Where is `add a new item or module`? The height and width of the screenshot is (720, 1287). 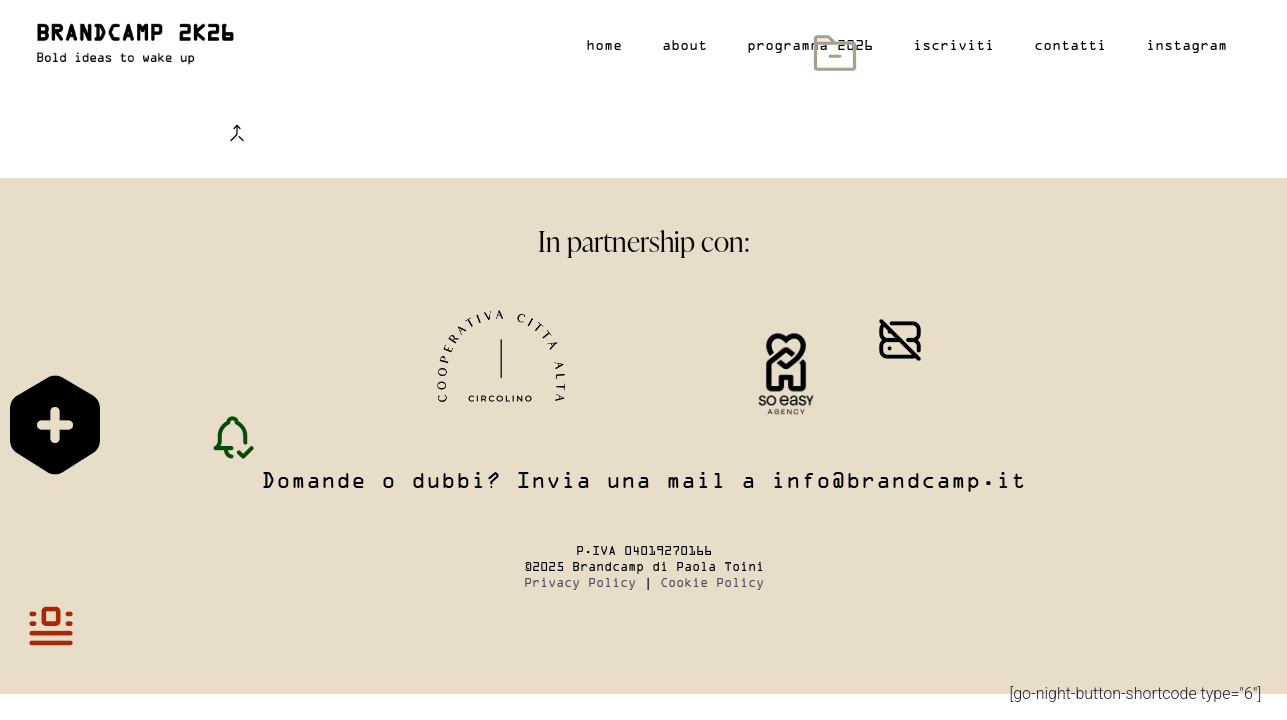 add a new item or module is located at coordinates (55, 425).